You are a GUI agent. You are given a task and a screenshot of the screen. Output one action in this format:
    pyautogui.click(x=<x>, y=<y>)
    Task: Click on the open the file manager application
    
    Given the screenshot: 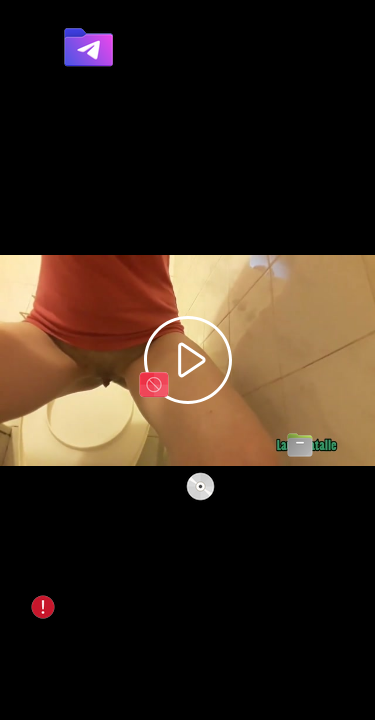 What is the action you would take?
    pyautogui.click(x=300, y=445)
    